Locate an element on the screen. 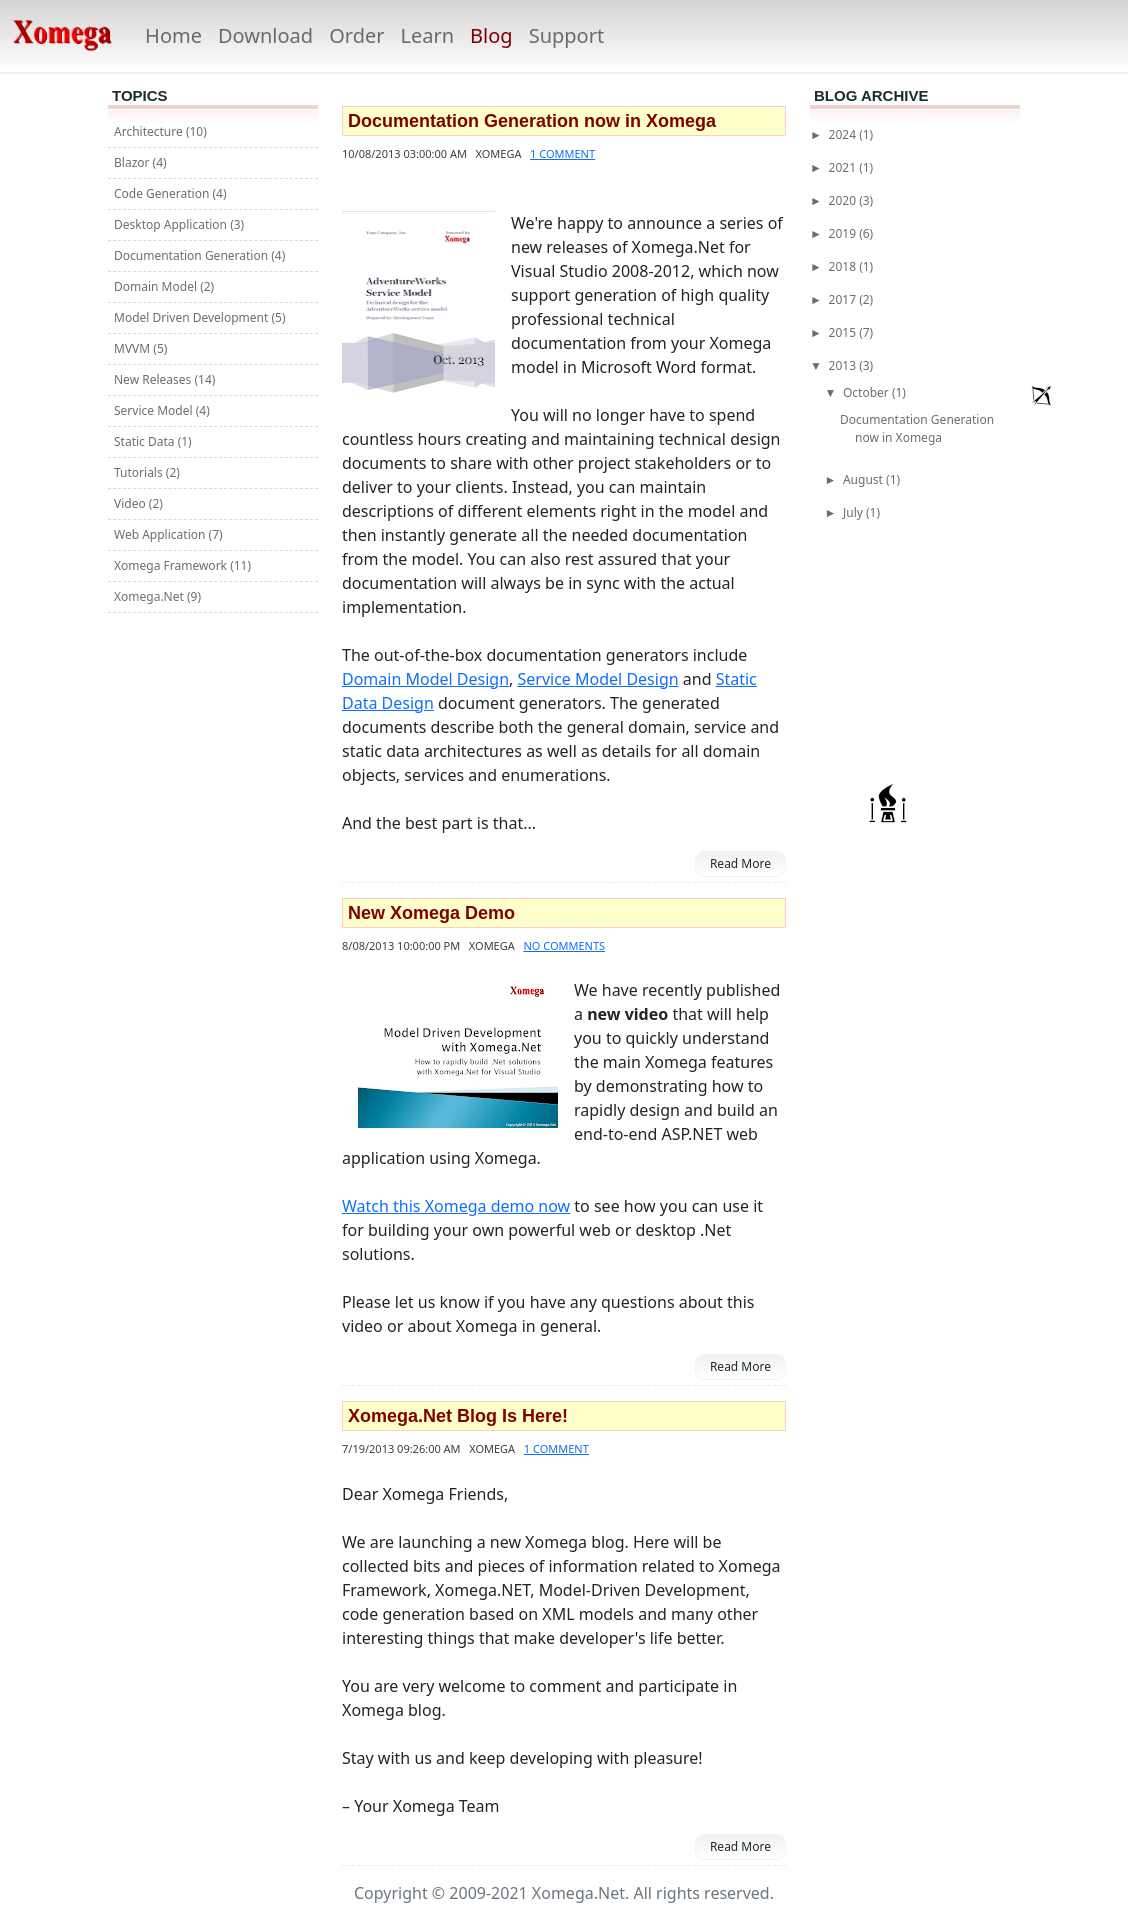 Image resolution: width=1128 pixels, height=1921 pixels. archery or ranged attack skill is located at coordinates (1041, 395).